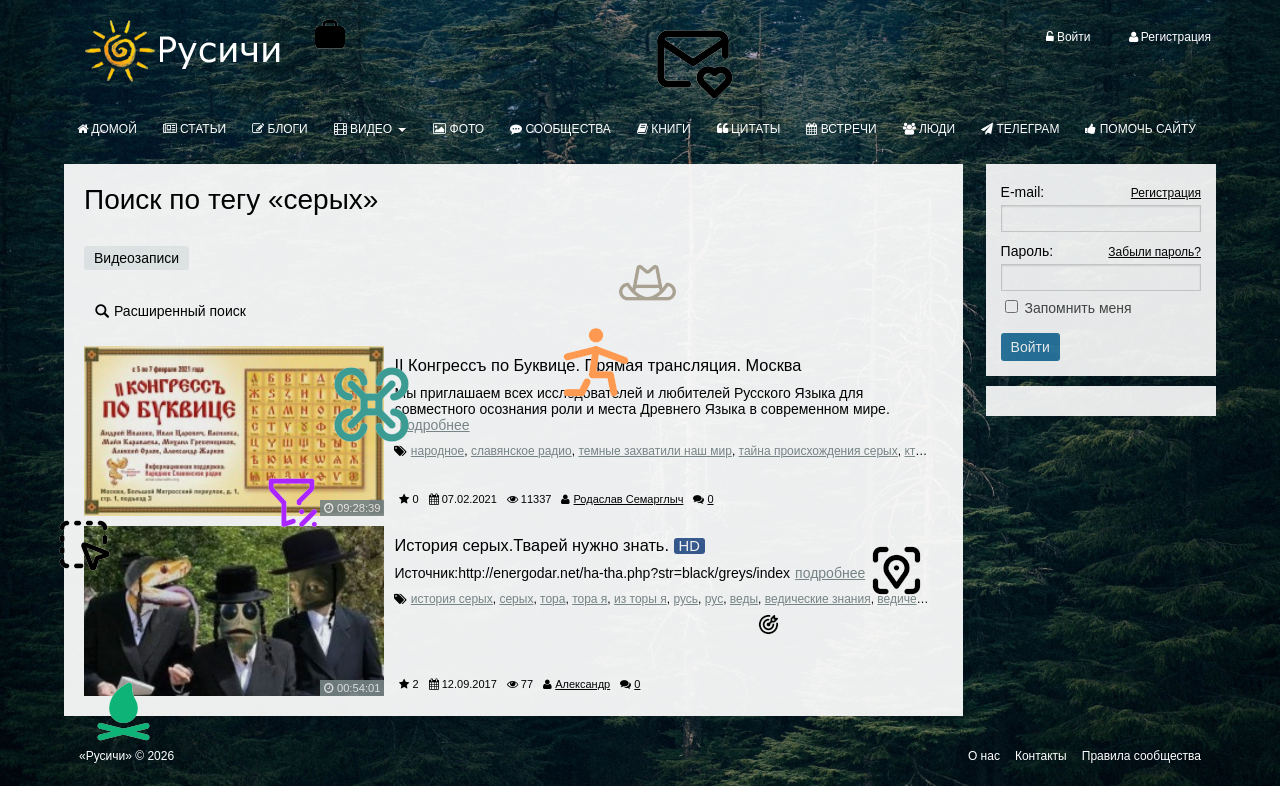  What do you see at coordinates (896, 570) in the screenshot?
I see `activate live view mode for real-time location tracking` at bounding box center [896, 570].